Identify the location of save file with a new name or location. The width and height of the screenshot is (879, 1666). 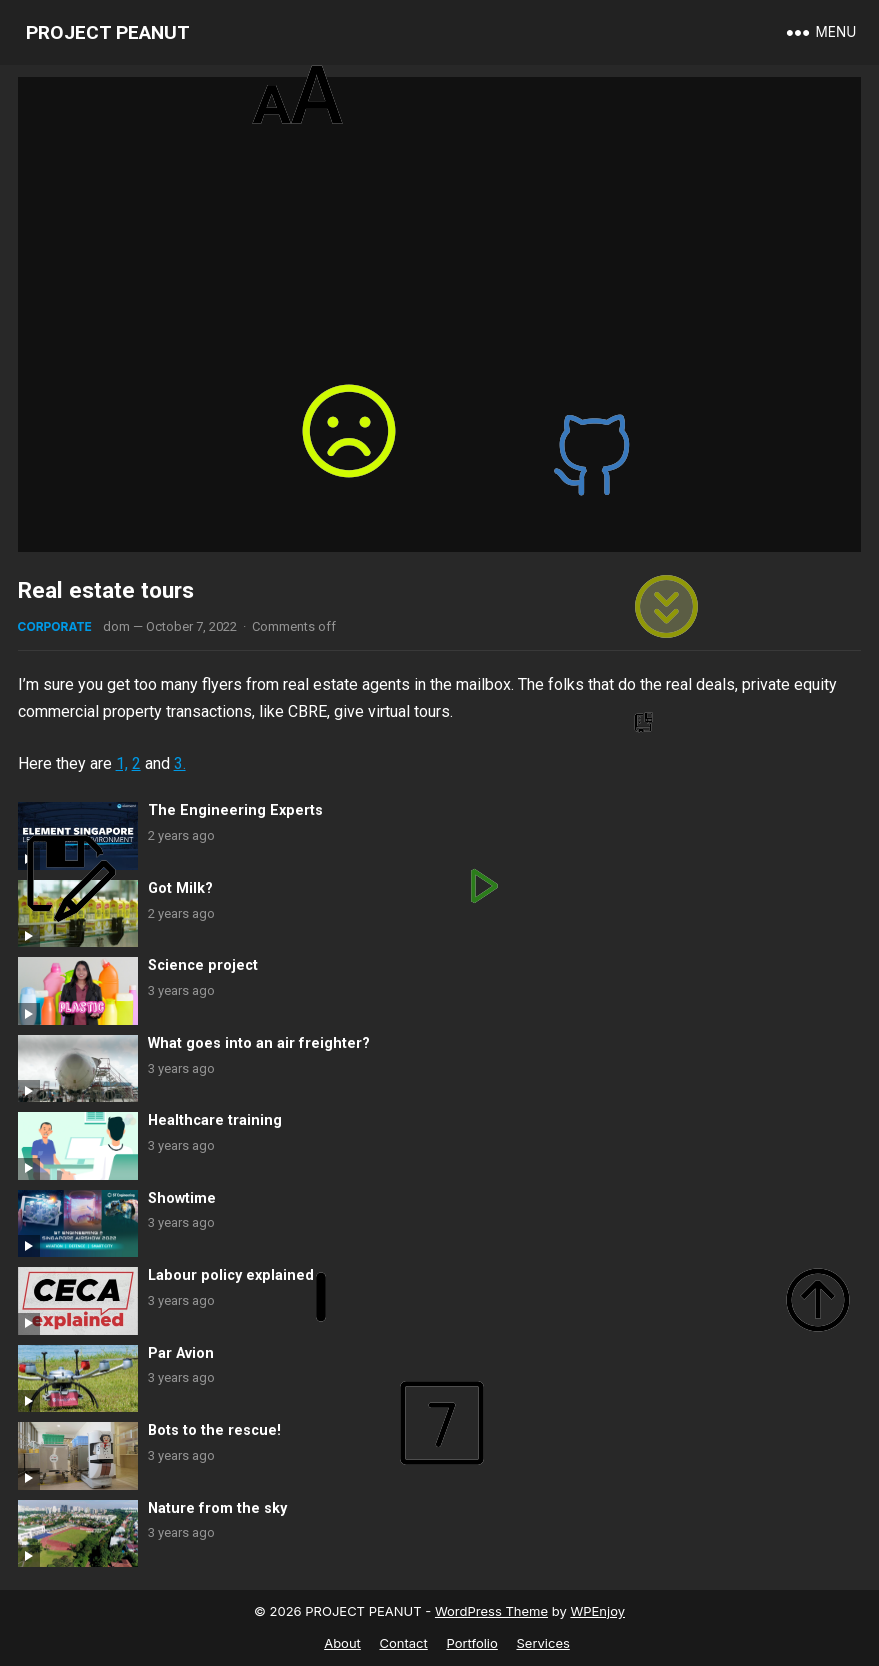
(71, 879).